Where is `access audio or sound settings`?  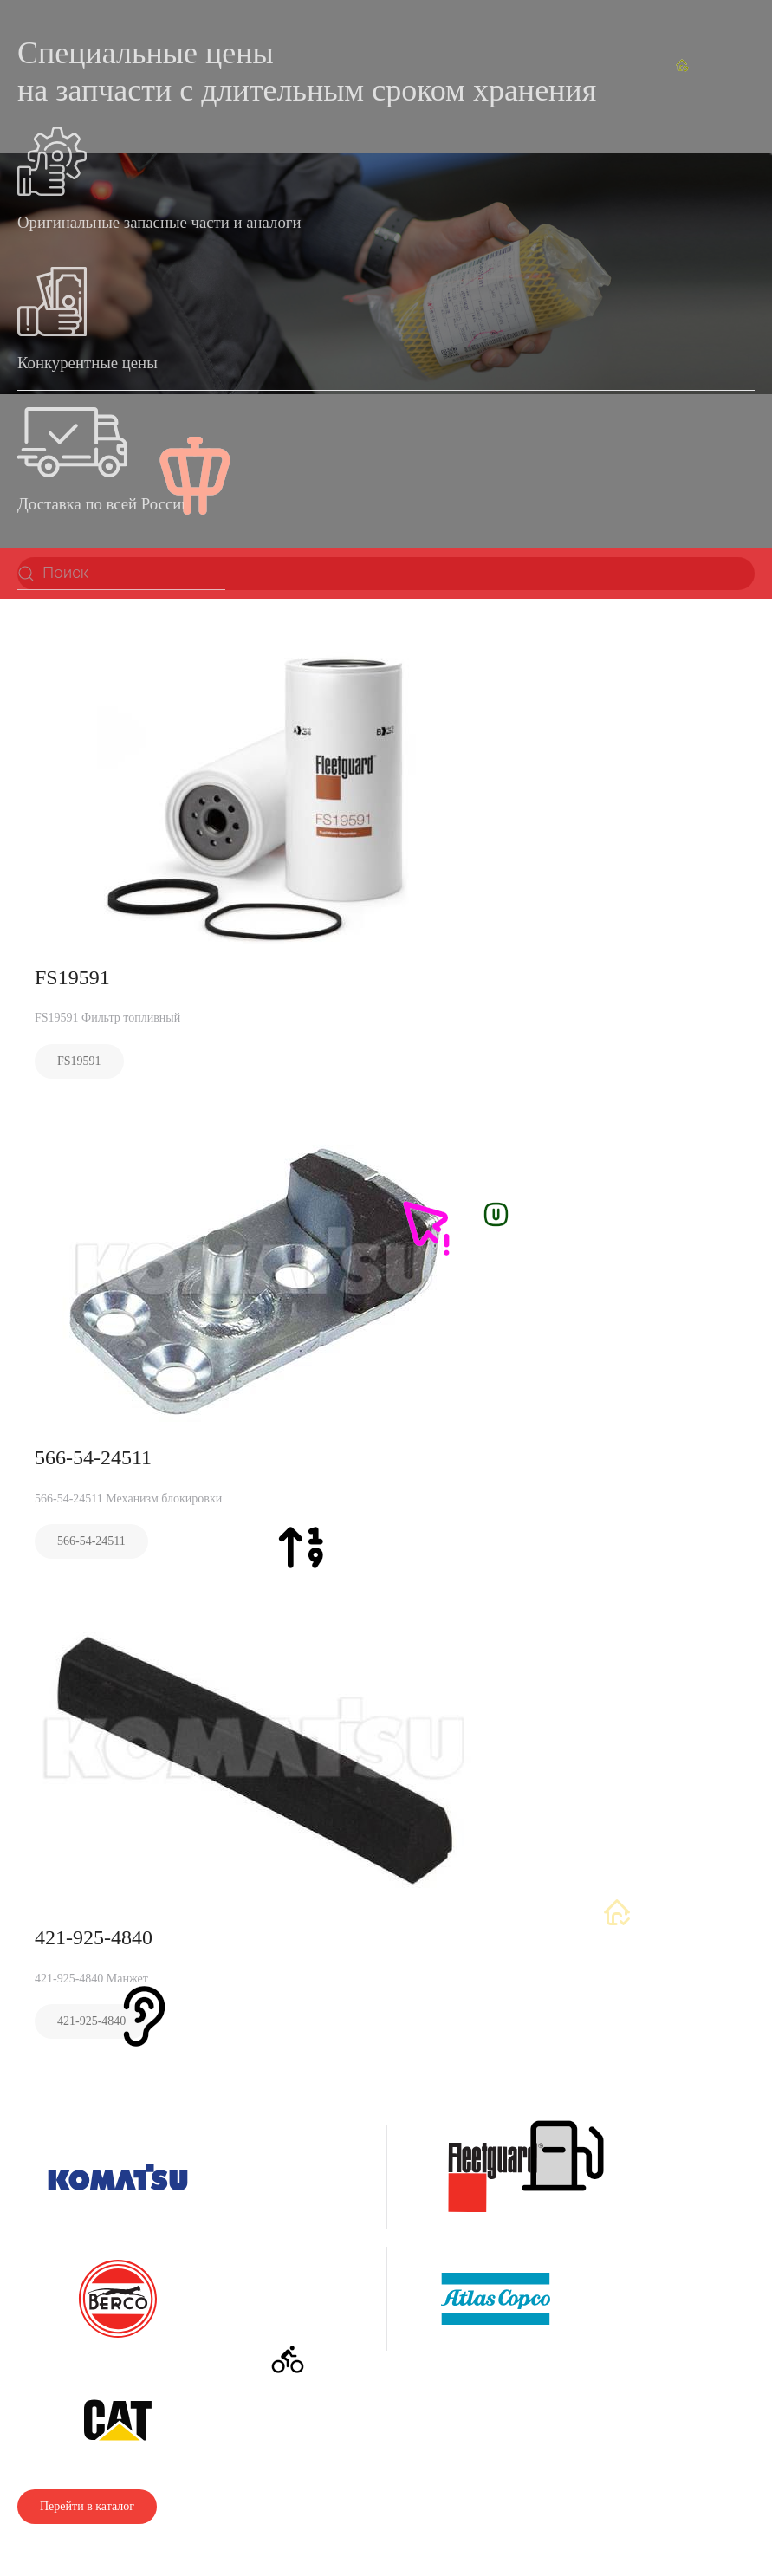 access audio or sound settings is located at coordinates (143, 2016).